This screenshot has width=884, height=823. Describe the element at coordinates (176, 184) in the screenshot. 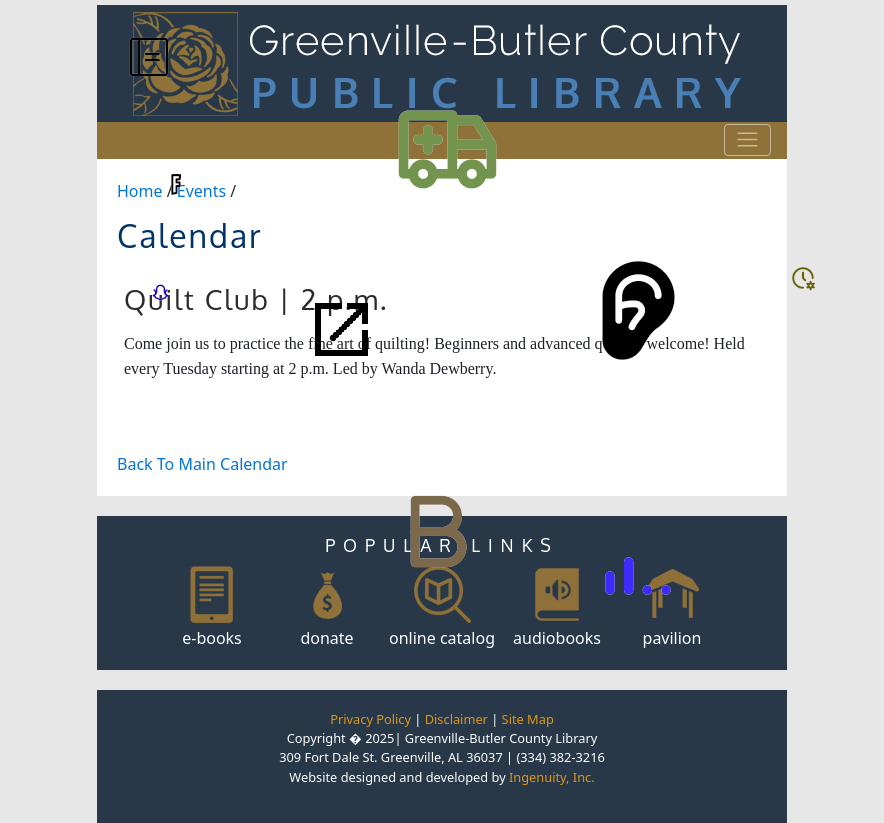

I see `launch fortnite game` at that location.